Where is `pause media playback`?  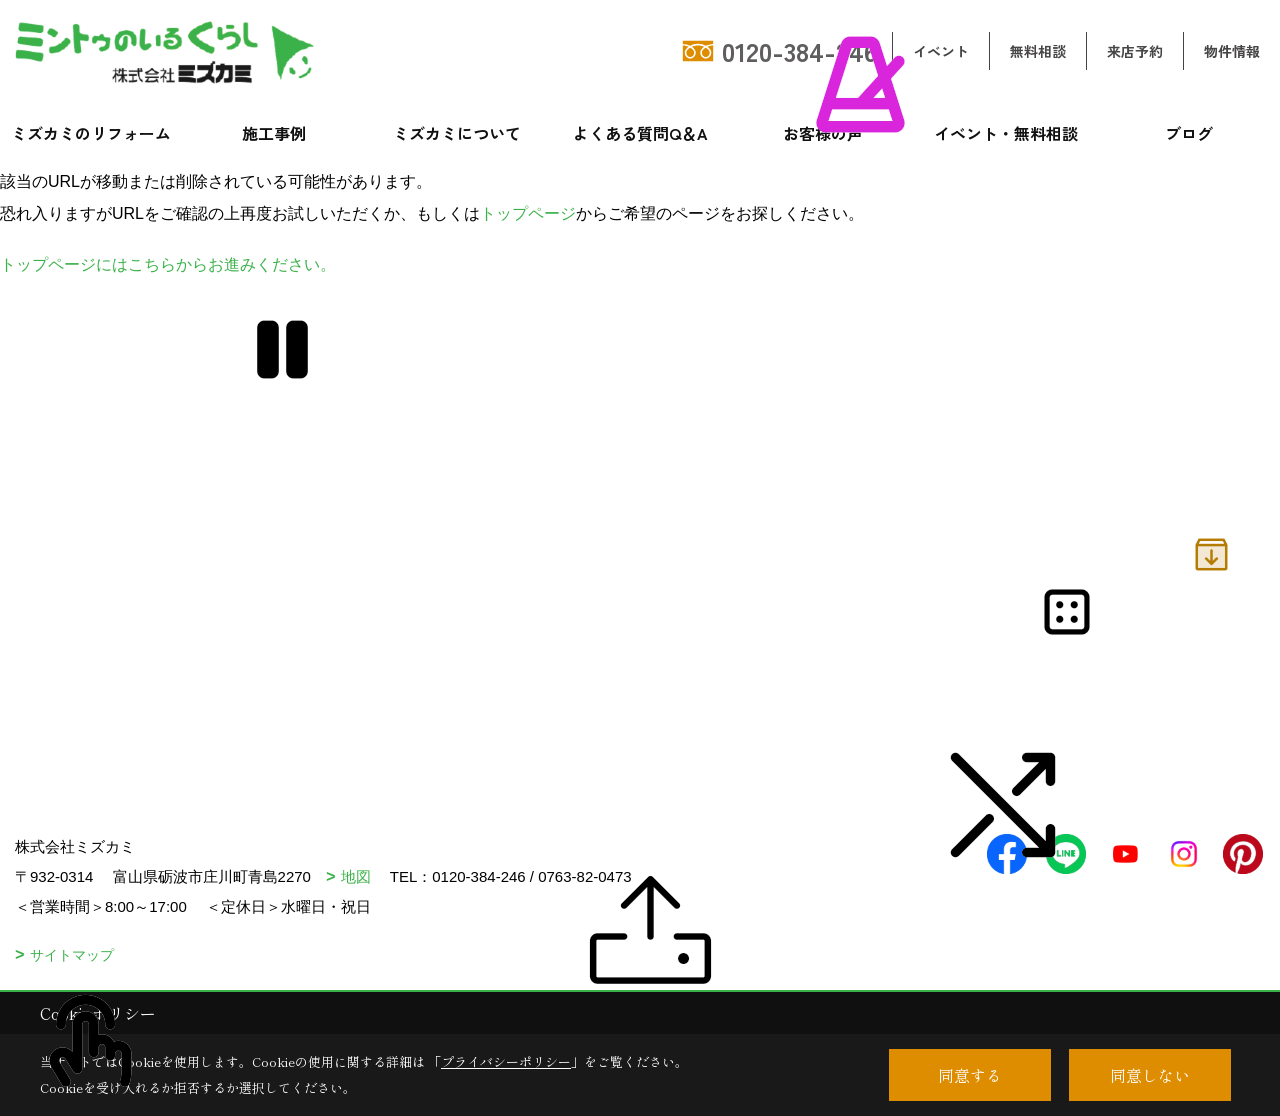
pause media playback is located at coordinates (282, 349).